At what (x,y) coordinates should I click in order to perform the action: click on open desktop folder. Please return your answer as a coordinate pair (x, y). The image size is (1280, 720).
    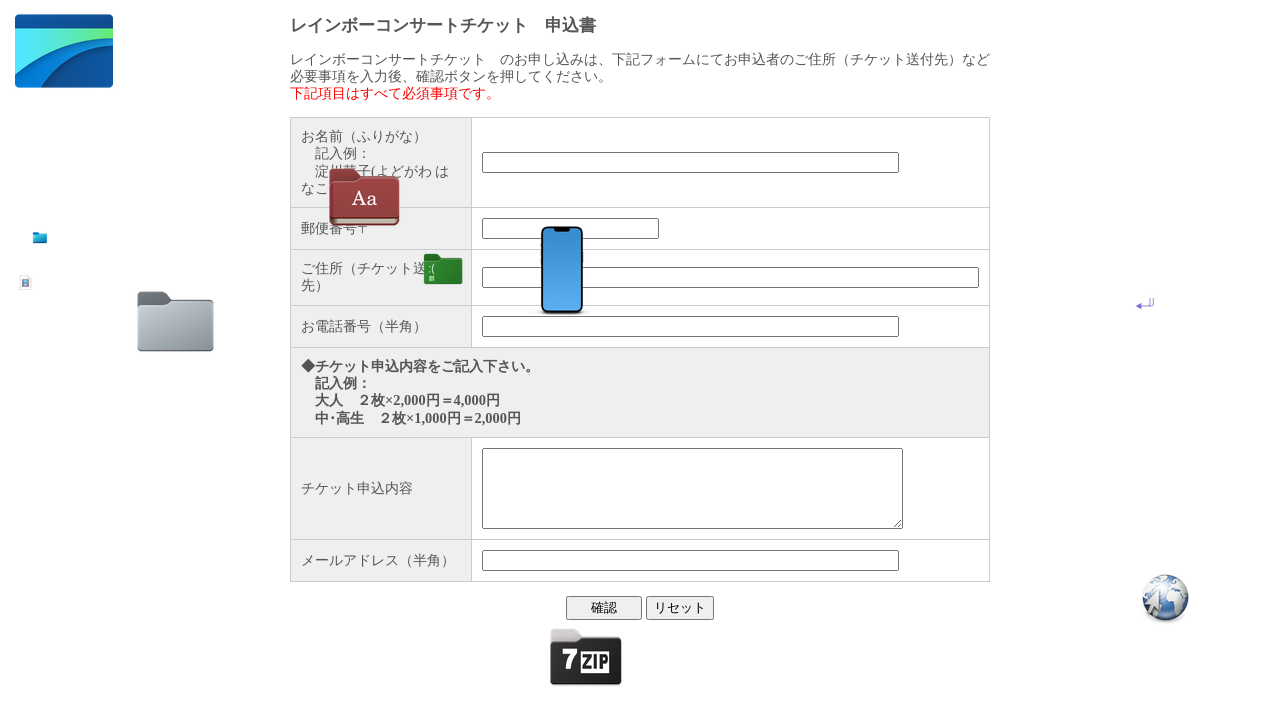
    Looking at the image, I should click on (40, 238).